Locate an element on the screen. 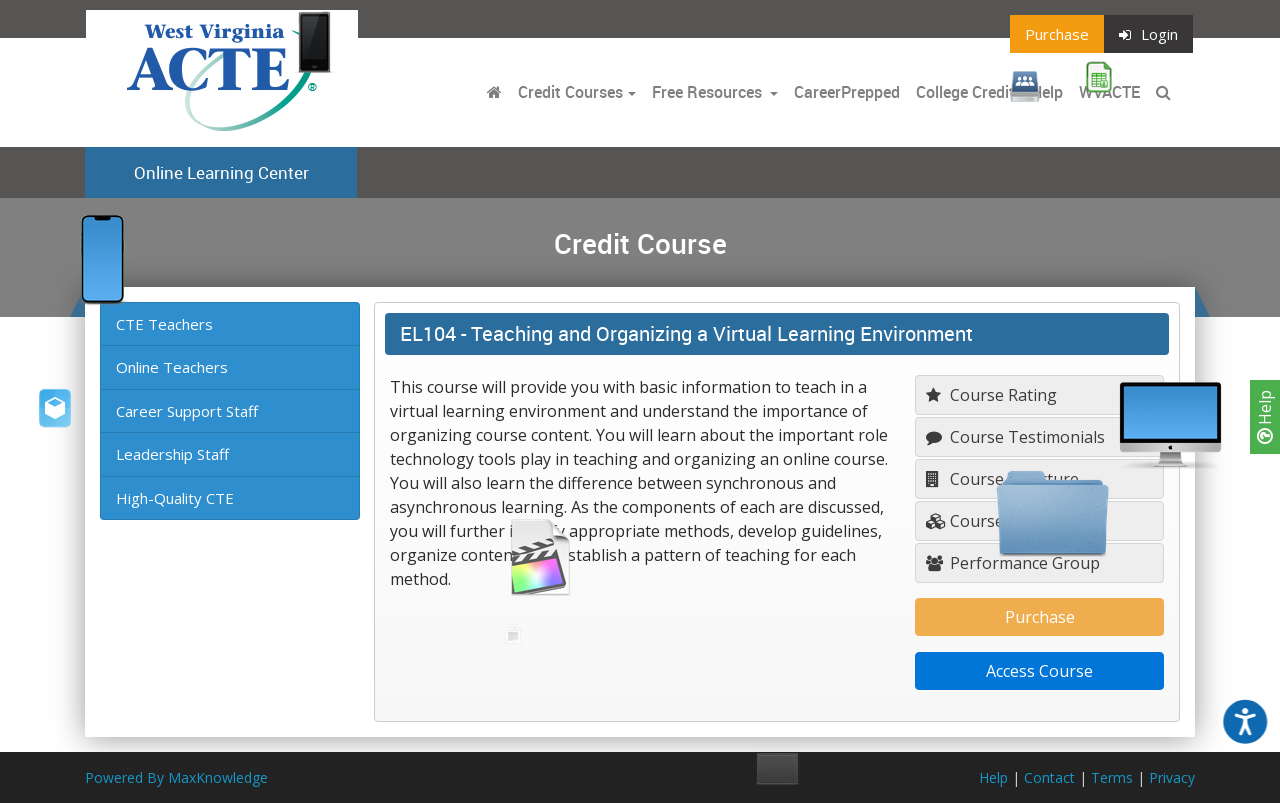 The image size is (1280, 803). open a libreoffice calc spreadsheet file is located at coordinates (1099, 77).